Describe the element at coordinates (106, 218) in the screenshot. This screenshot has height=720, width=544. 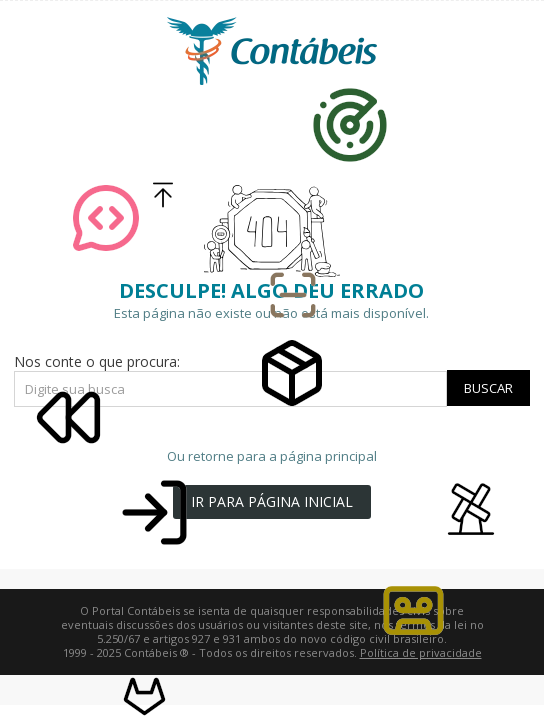
I see `access code snippets in chat` at that location.